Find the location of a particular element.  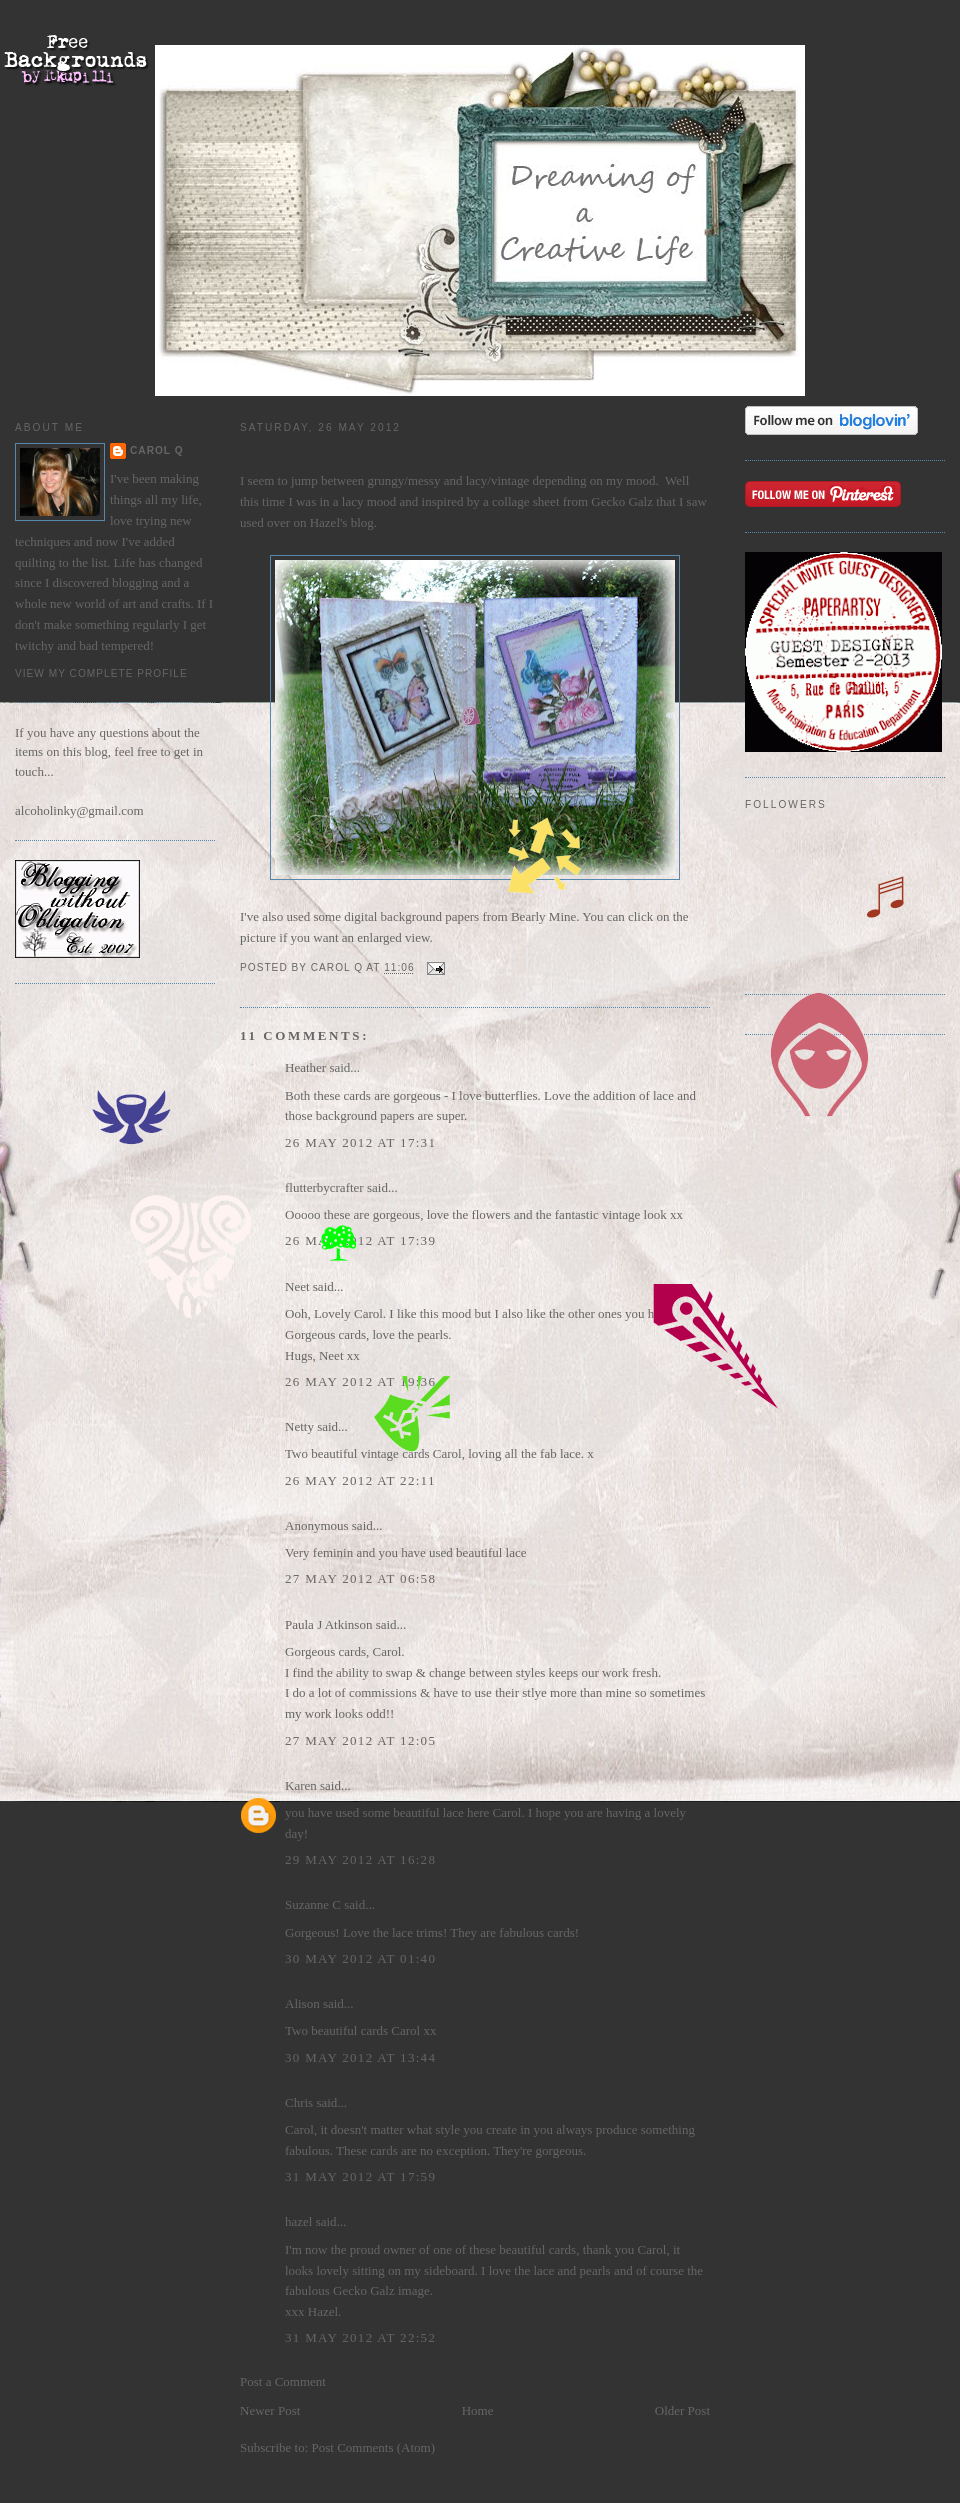

indicates damage taken or shield breaking is located at coordinates (412, 1414).